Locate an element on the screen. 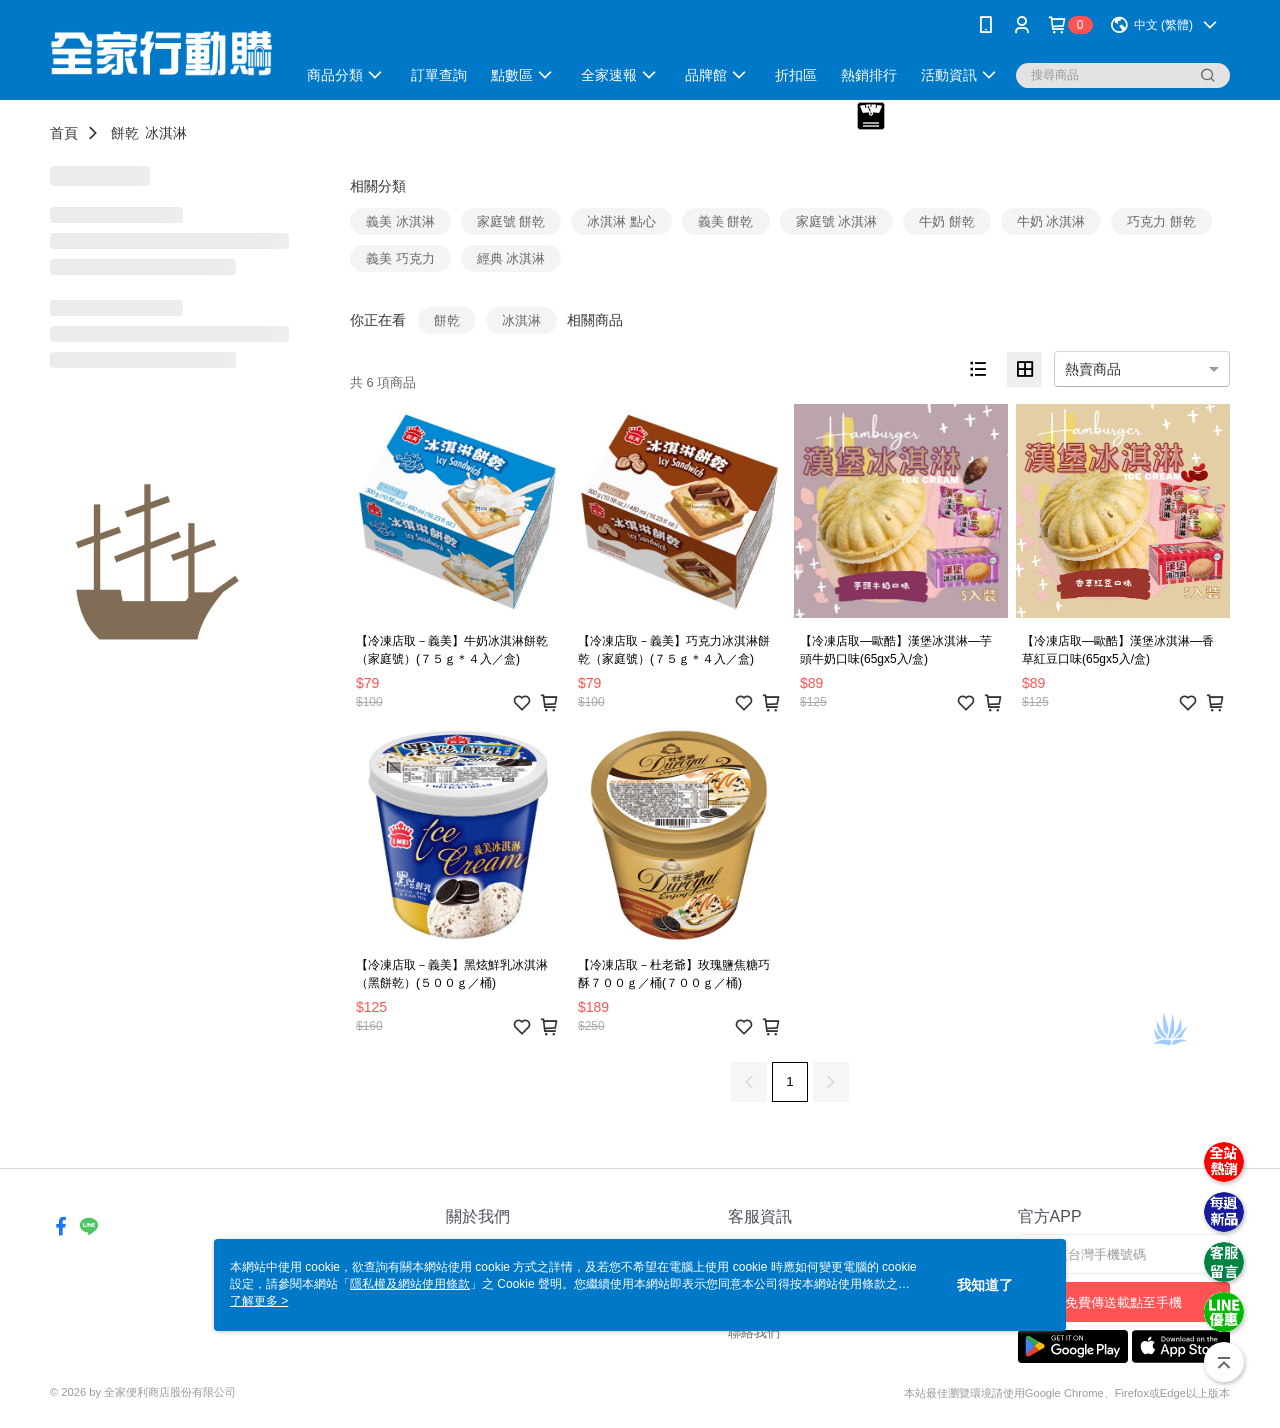 The image size is (1280, 1428). agave plant icon for a gardening or farming game is located at coordinates (1170, 1028).